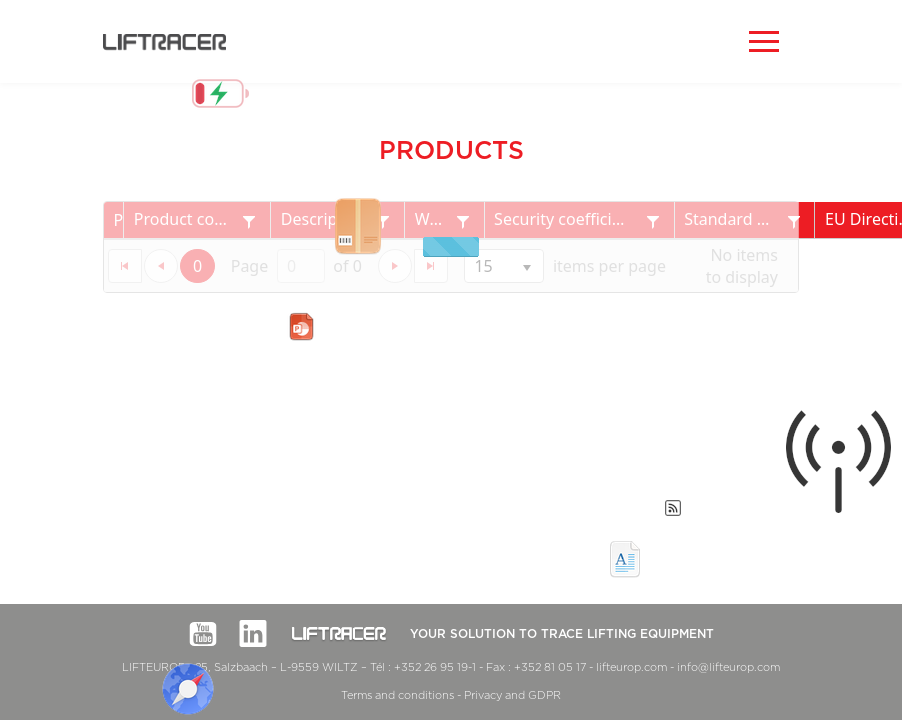 The width and height of the screenshot is (902, 720). I want to click on indicates battery is critically low but currently charging, so click(220, 93).